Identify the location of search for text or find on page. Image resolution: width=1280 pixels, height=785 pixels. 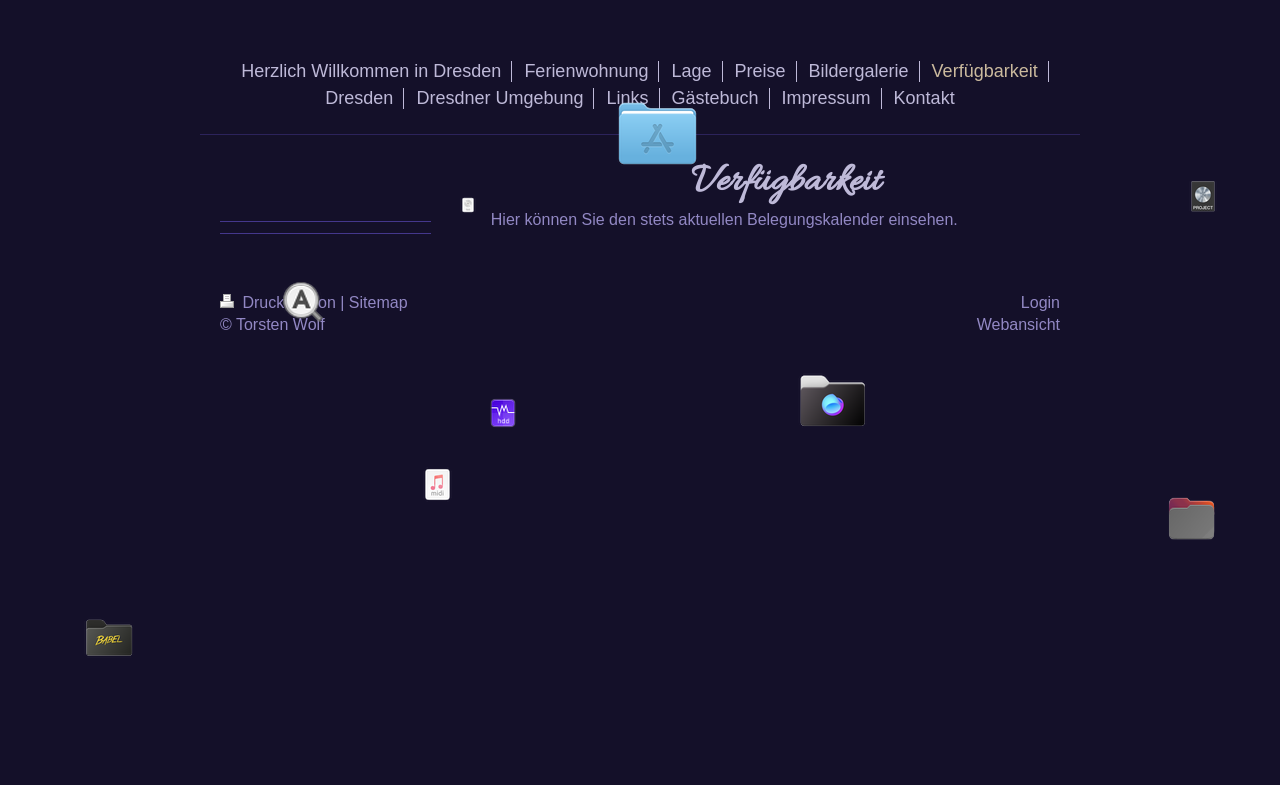
(303, 302).